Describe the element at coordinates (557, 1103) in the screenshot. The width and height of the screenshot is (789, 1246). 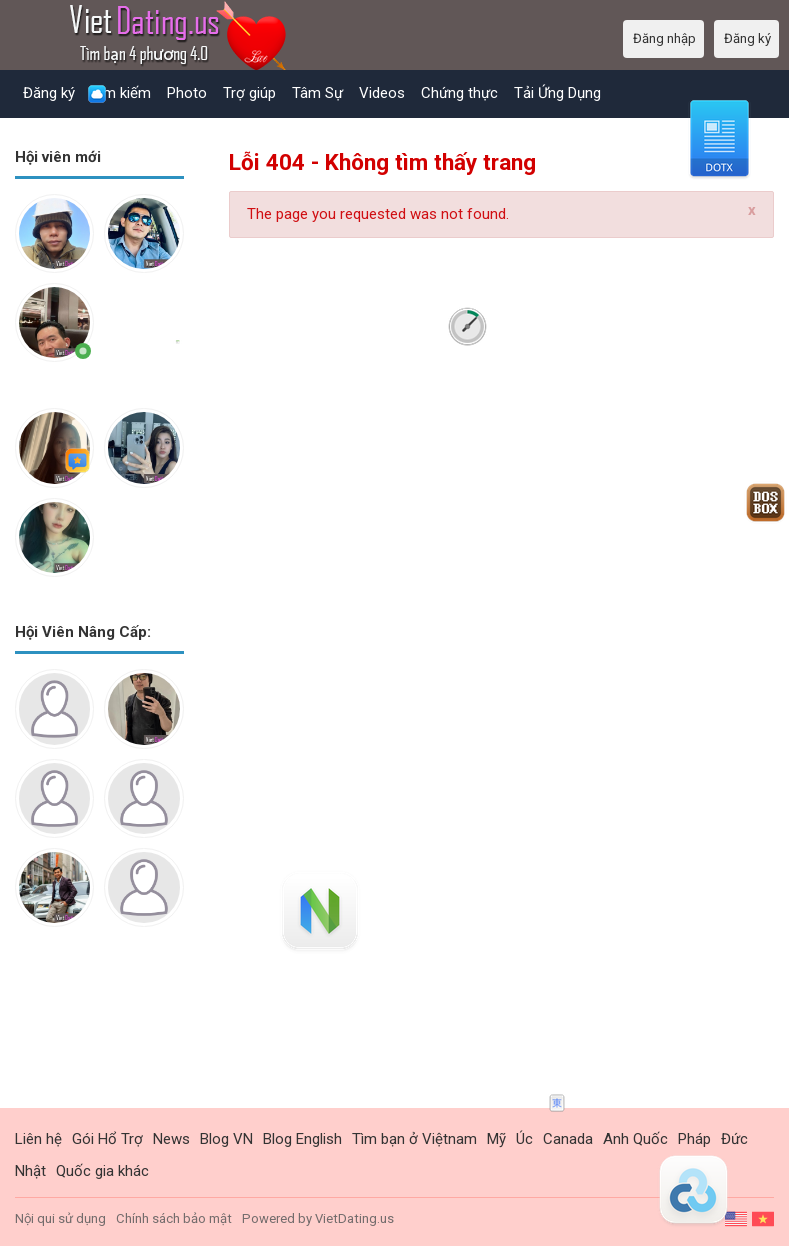
I see `launch gnome mahjongg tile matching game` at that location.